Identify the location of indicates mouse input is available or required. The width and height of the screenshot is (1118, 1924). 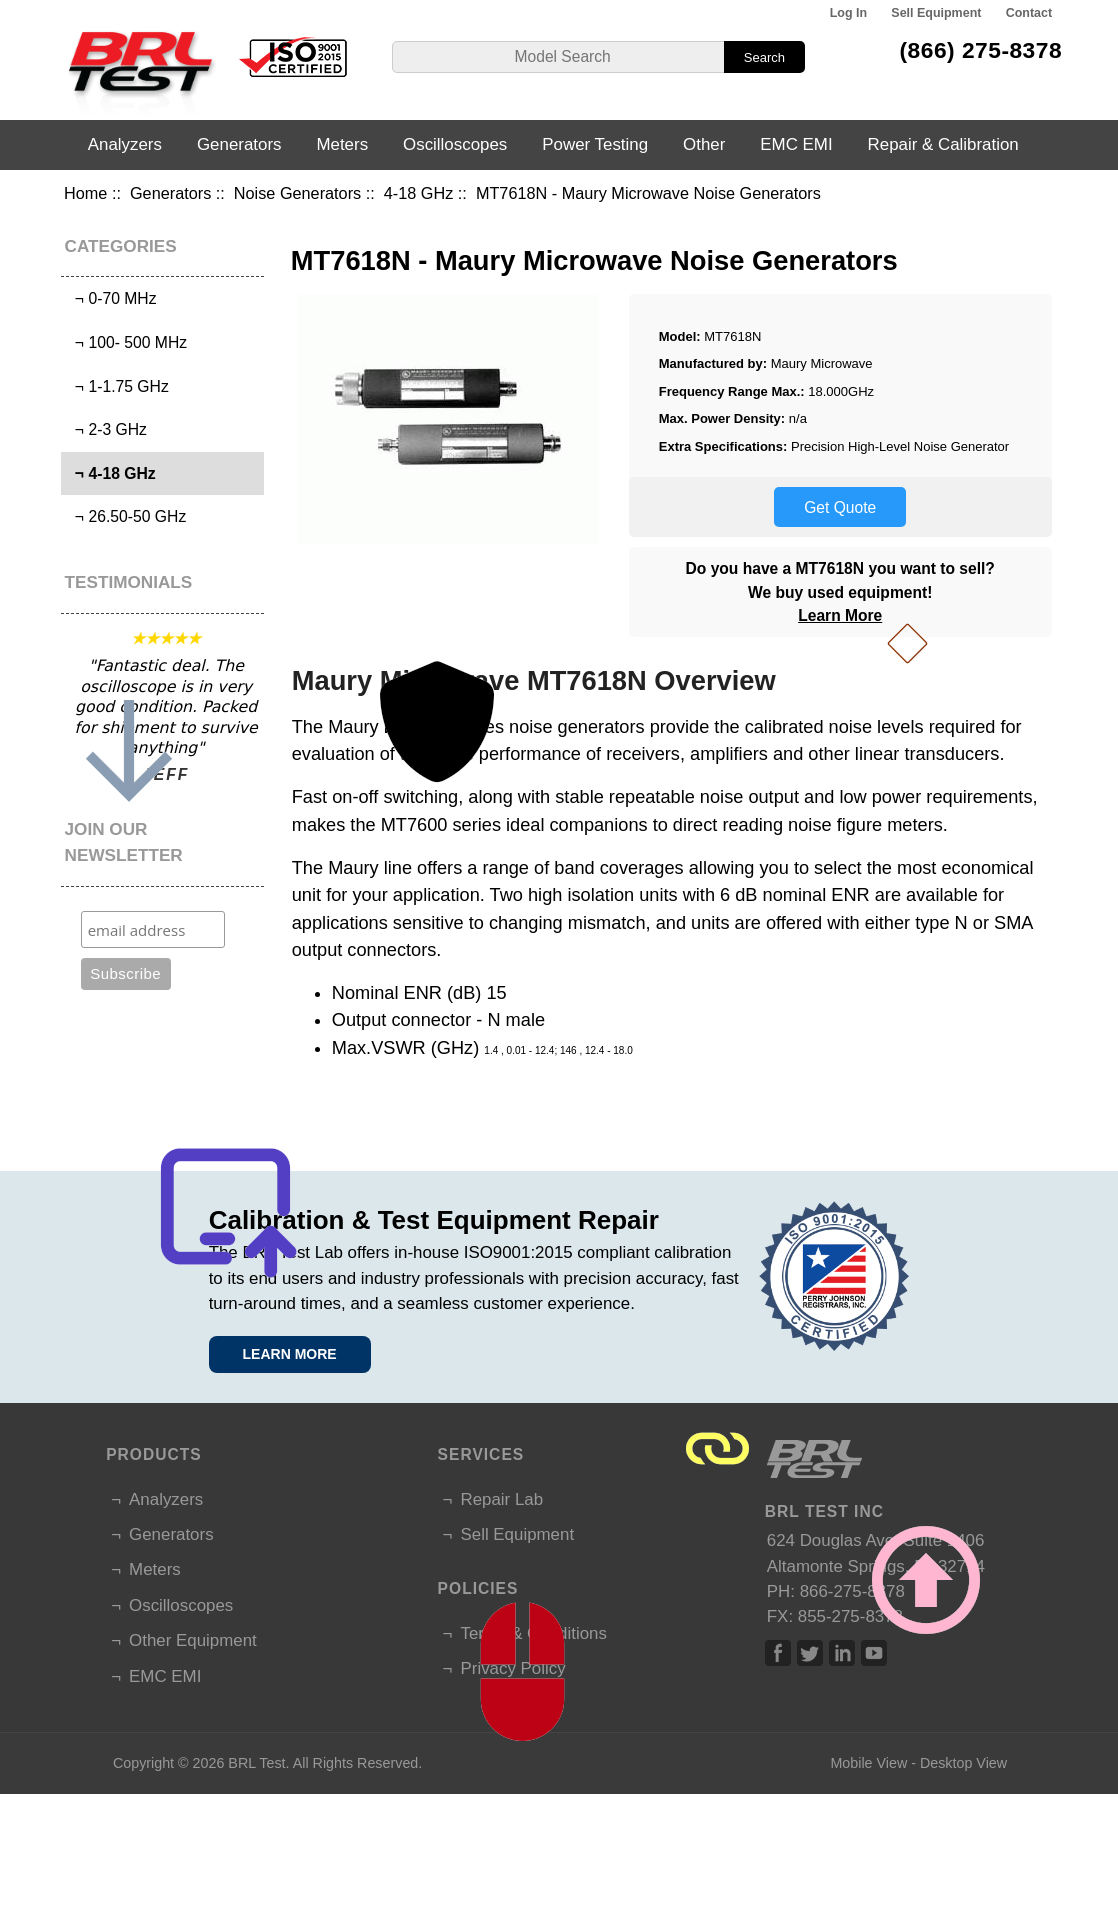
(522, 1671).